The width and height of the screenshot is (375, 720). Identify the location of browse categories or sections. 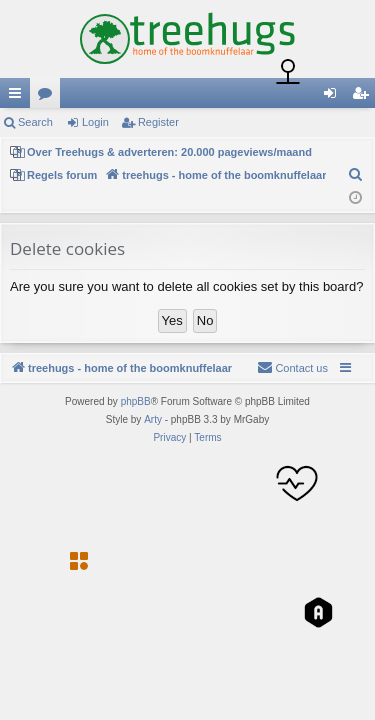
(79, 561).